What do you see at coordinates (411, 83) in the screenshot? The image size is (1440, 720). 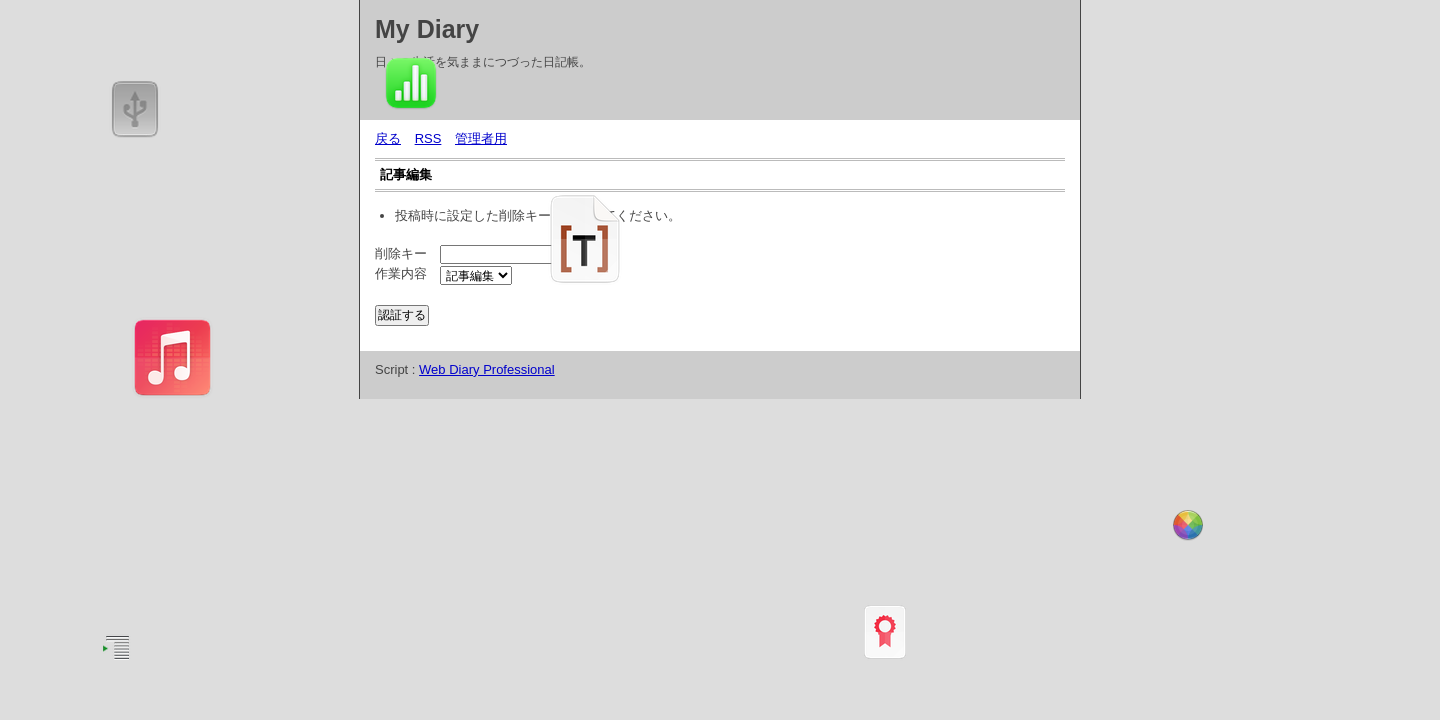 I see `open Numbers spreadsheet app` at bounding box center [411, 83].